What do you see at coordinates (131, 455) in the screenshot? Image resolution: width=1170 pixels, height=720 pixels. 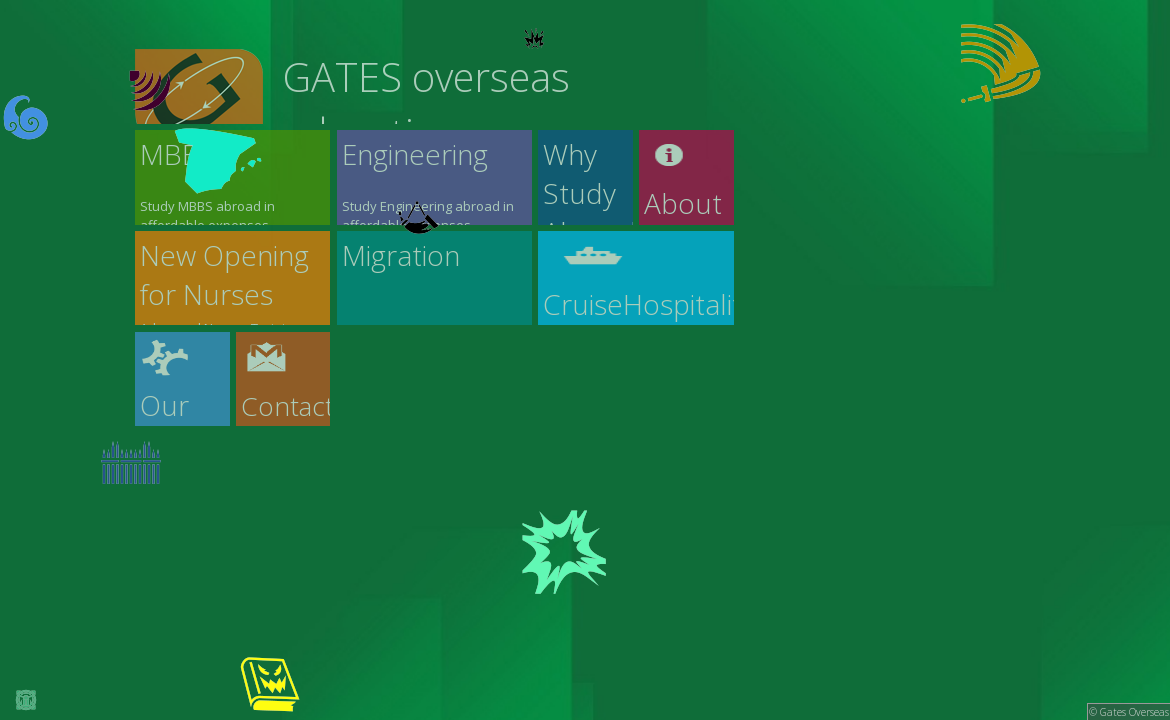 I see `defensive wall or barrier structure in a strategy game` at bounding box center [131, 455].